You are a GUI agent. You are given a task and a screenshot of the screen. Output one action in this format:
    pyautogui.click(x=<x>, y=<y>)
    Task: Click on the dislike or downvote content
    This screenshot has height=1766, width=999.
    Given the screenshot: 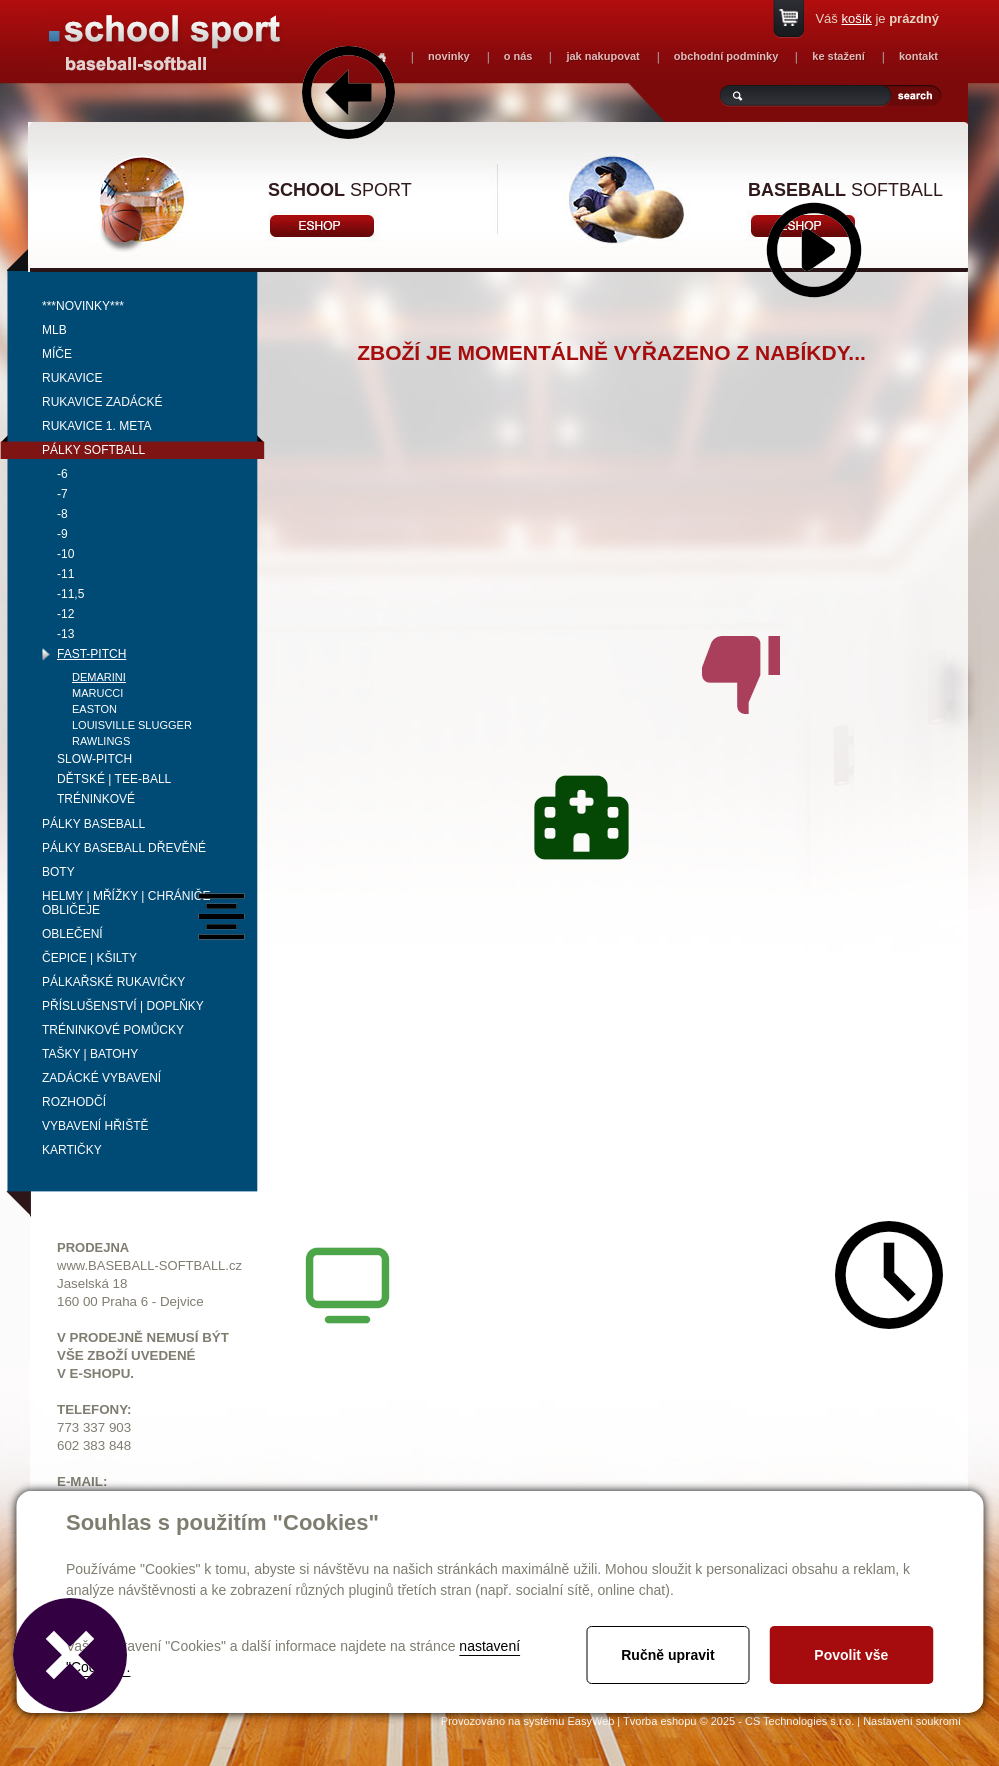 What is the action you would take?
    pyautogui.click(x=741, y=675)
    